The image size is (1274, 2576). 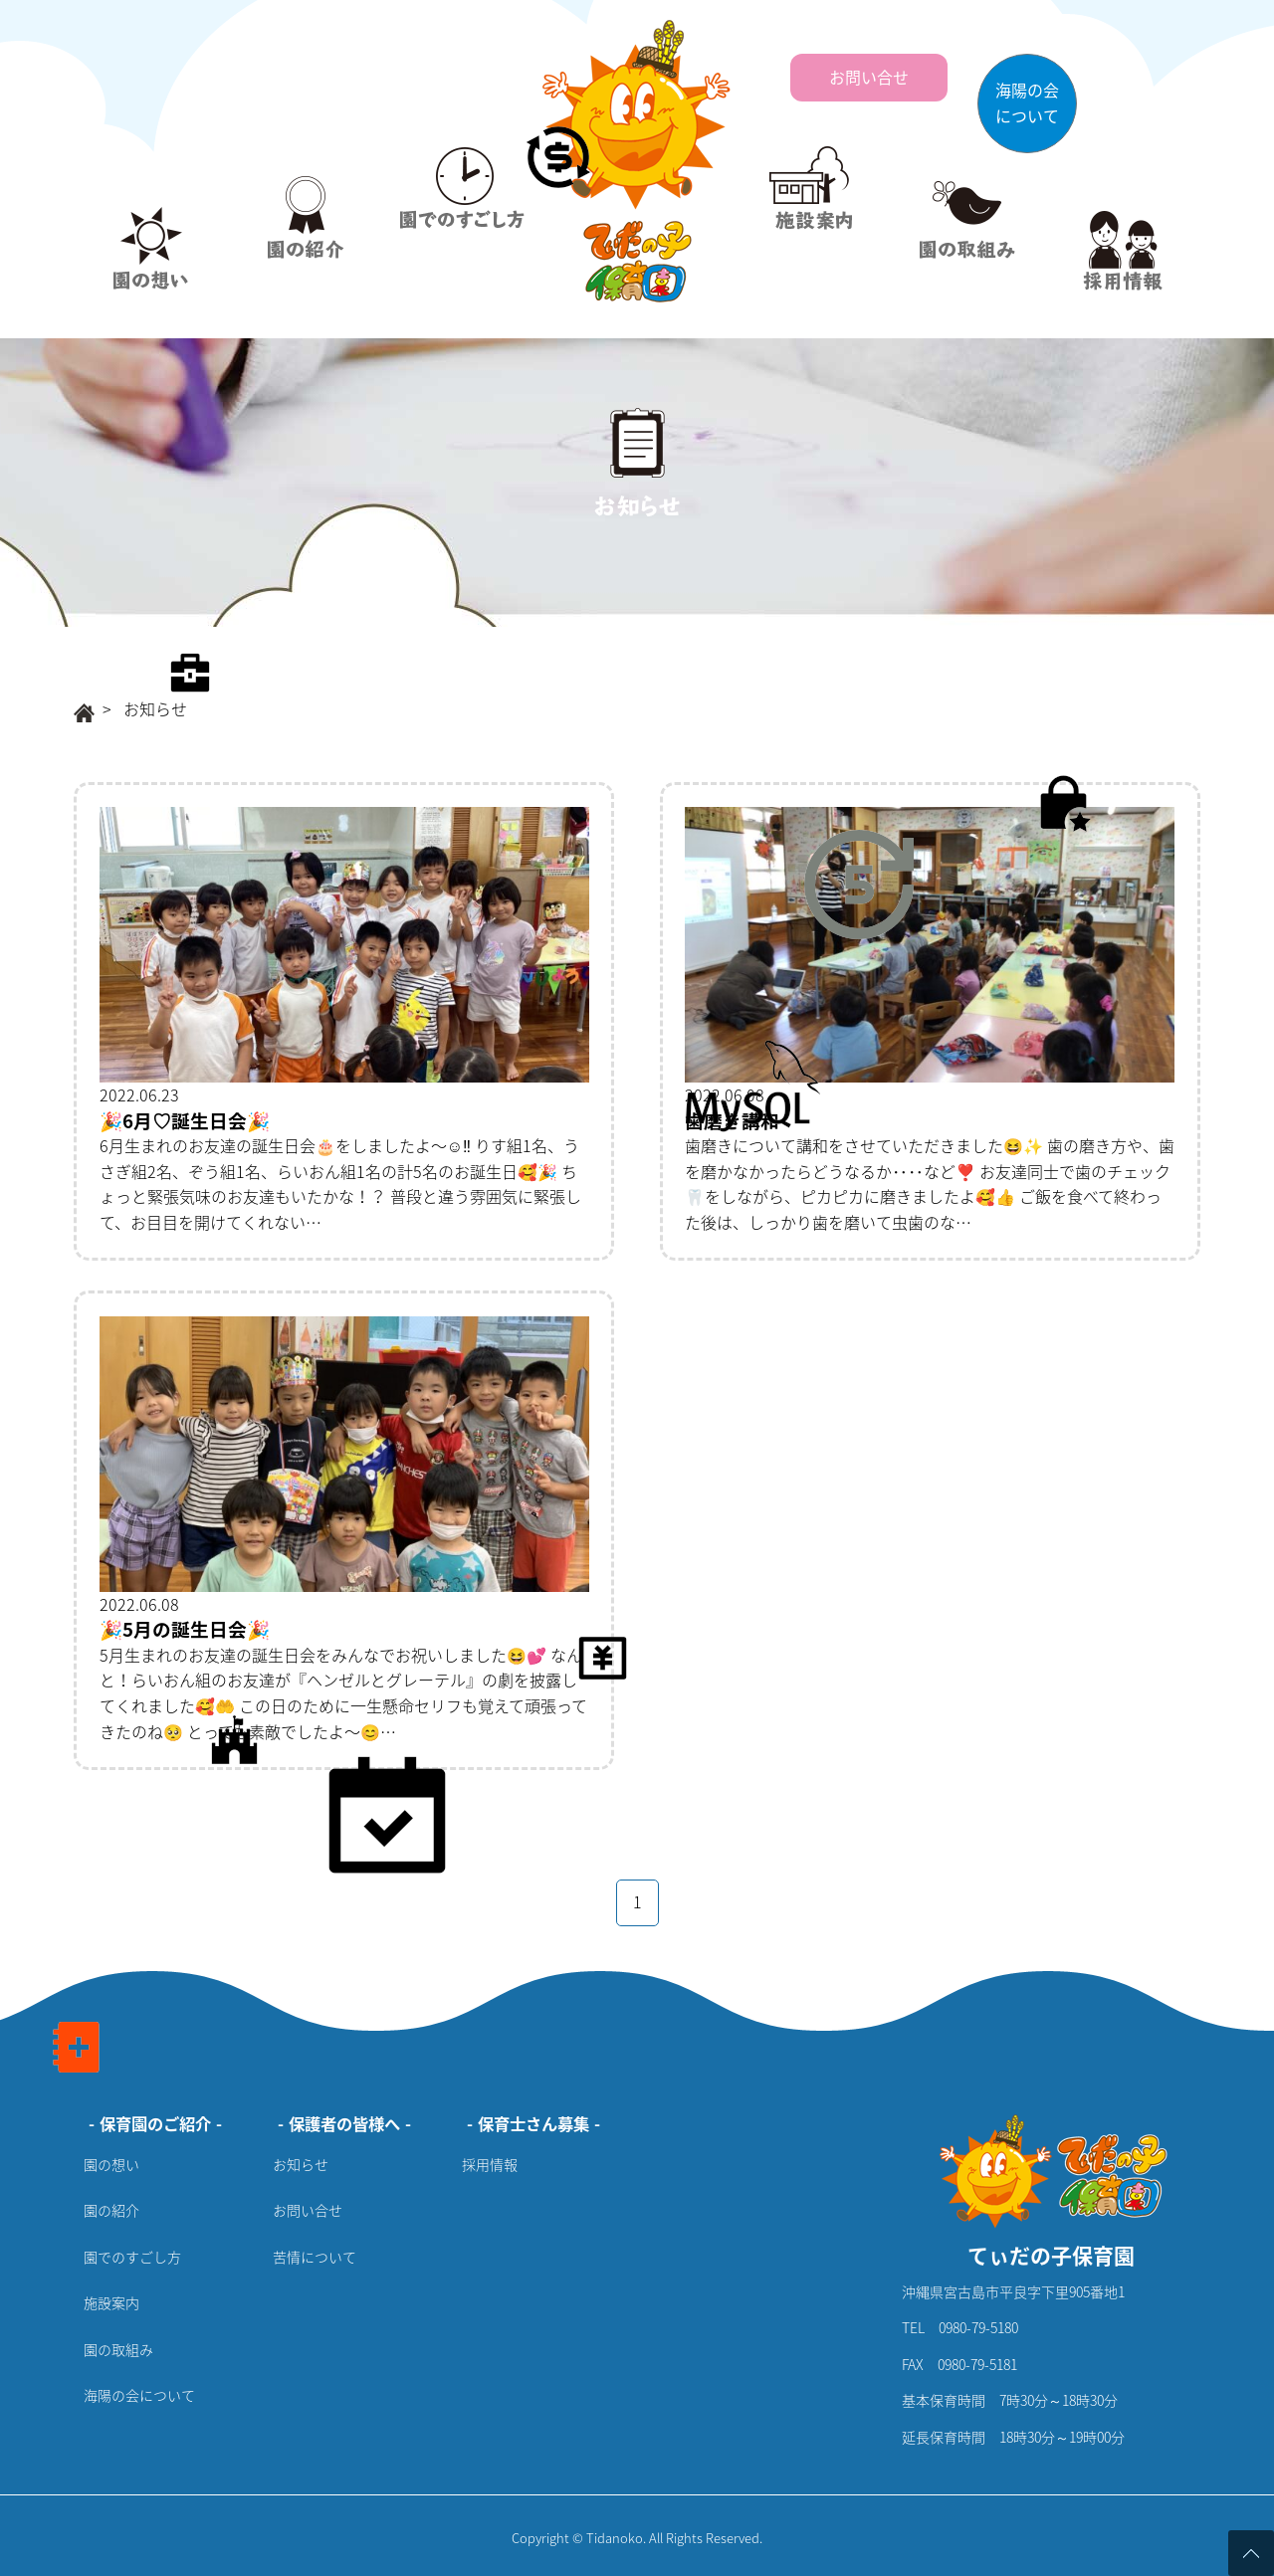 I want to click on access Chinese yuan payment options, so click(x=602, y=1658).